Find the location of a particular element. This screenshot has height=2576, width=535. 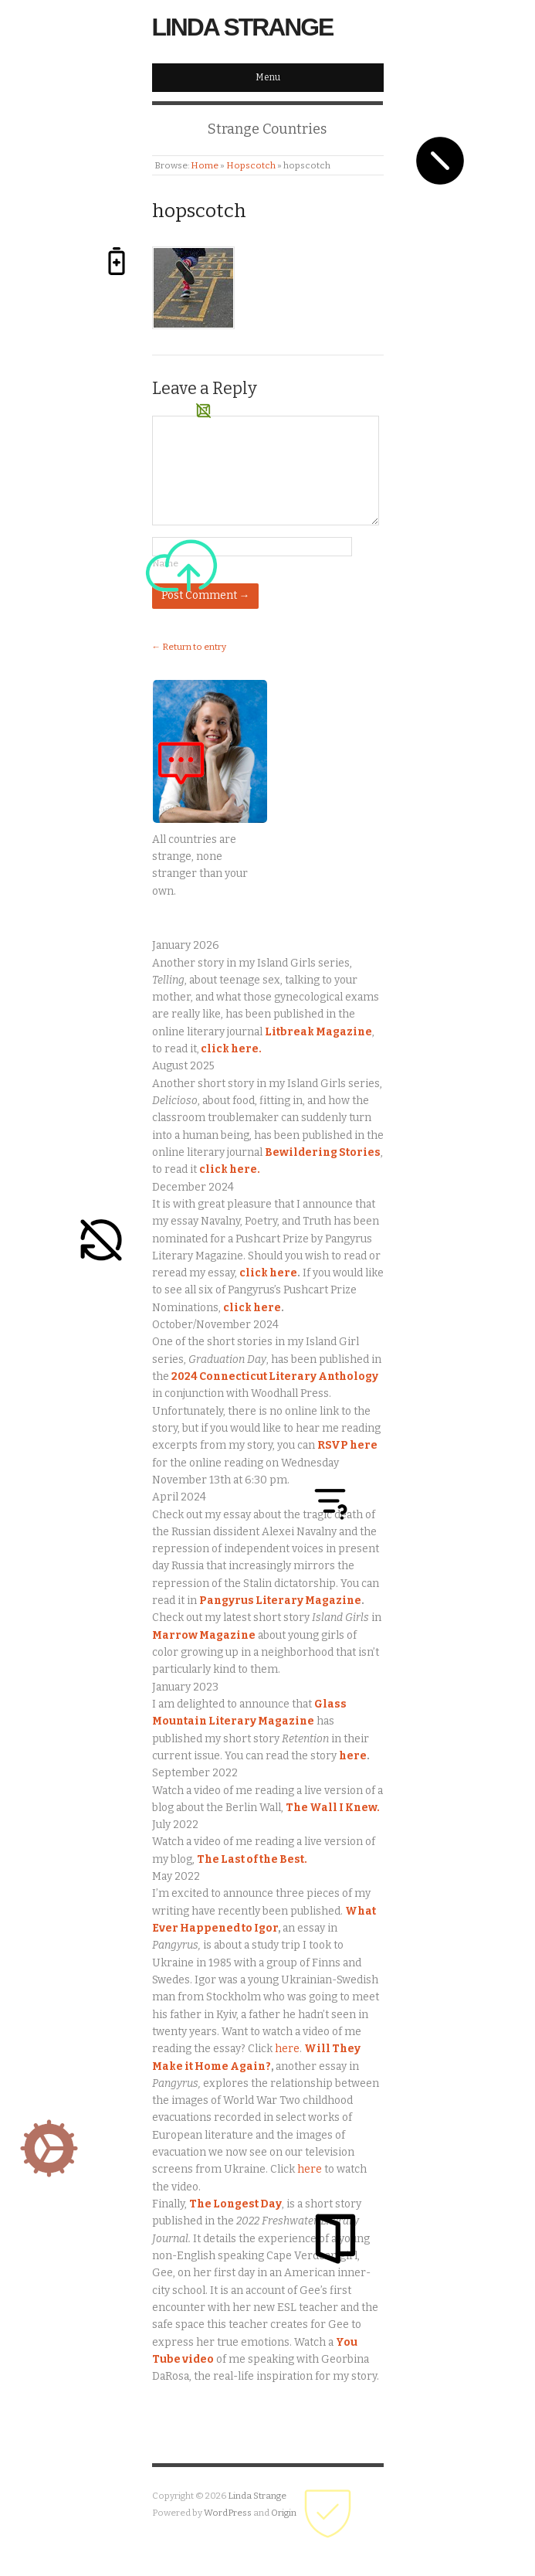

disable browsing history tracking is located at coordinates (101, 1240).